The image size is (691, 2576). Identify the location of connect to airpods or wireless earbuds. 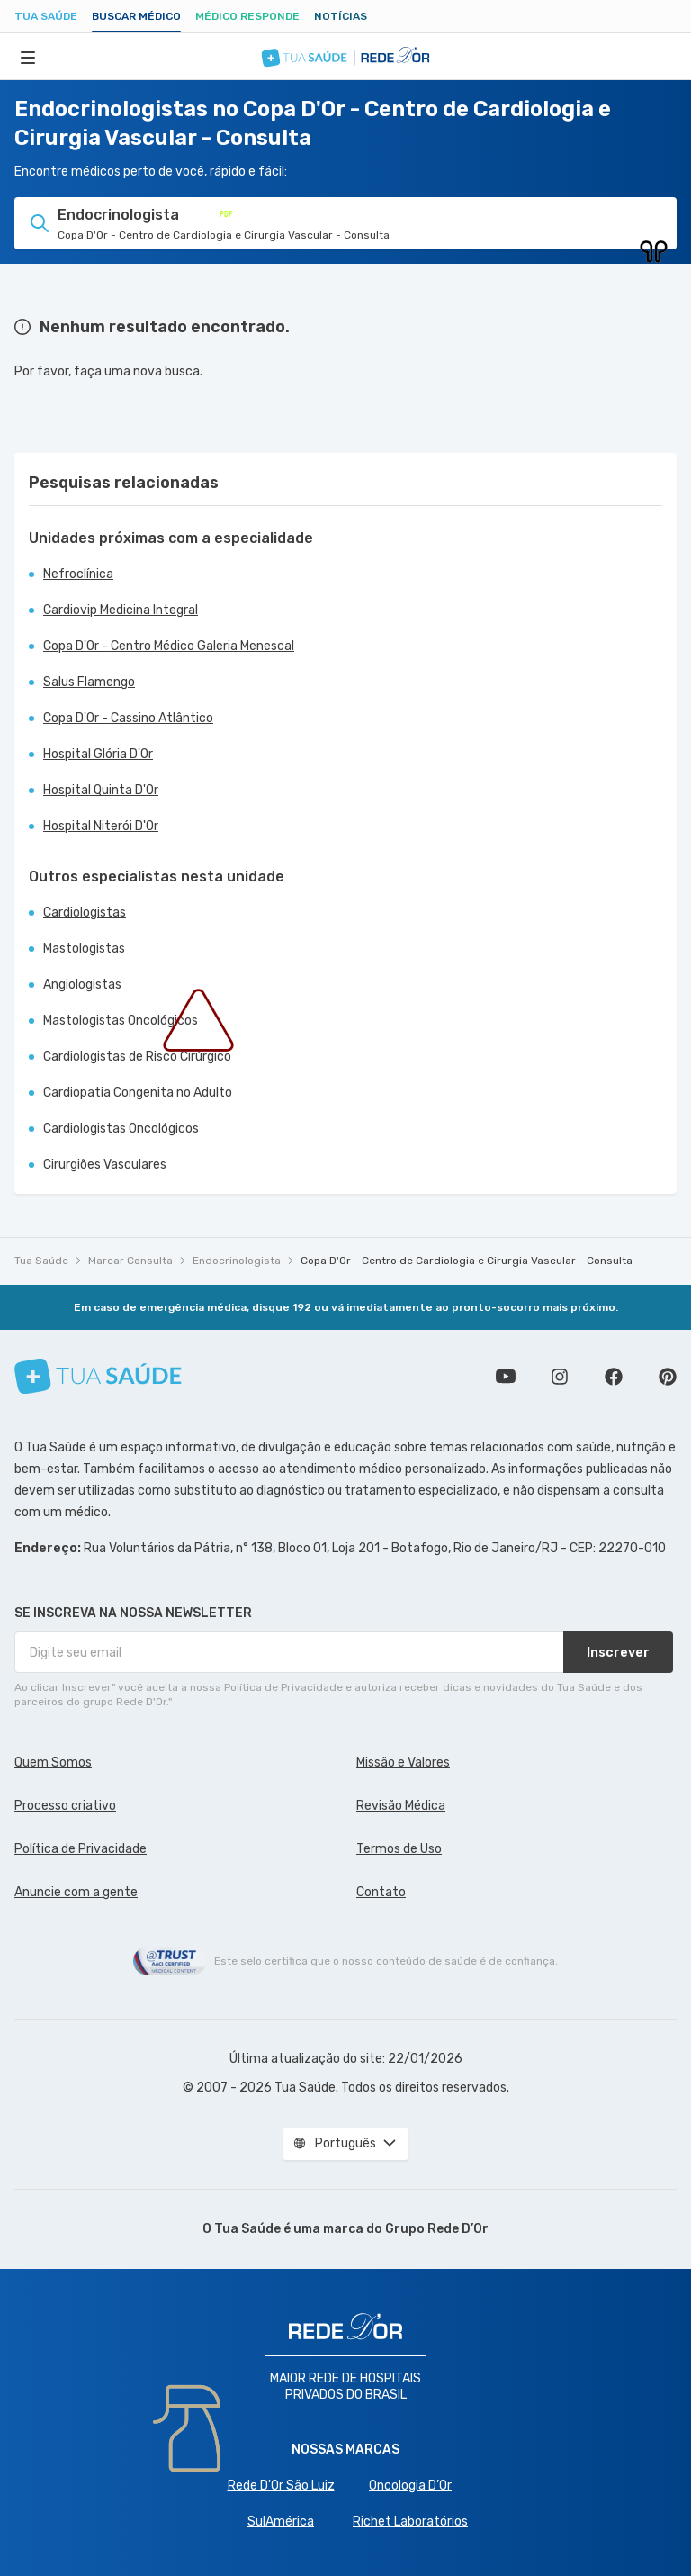
(653, 251).